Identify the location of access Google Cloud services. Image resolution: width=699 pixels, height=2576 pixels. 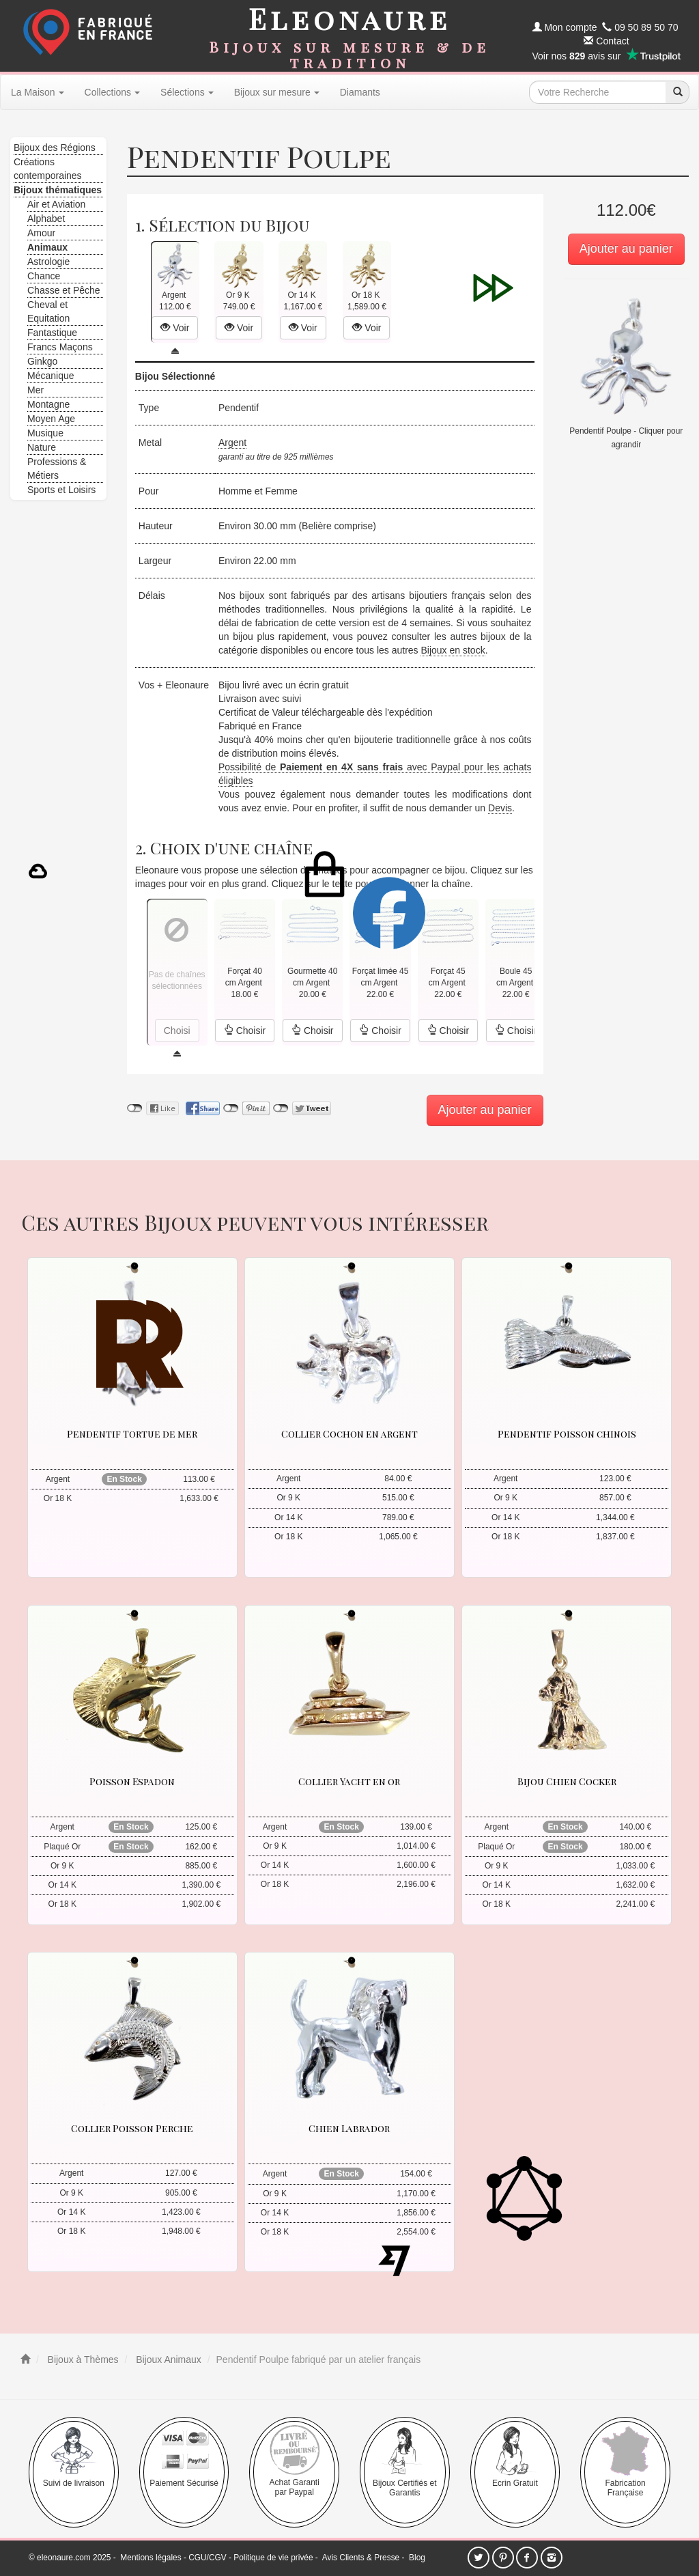
(38, 871).